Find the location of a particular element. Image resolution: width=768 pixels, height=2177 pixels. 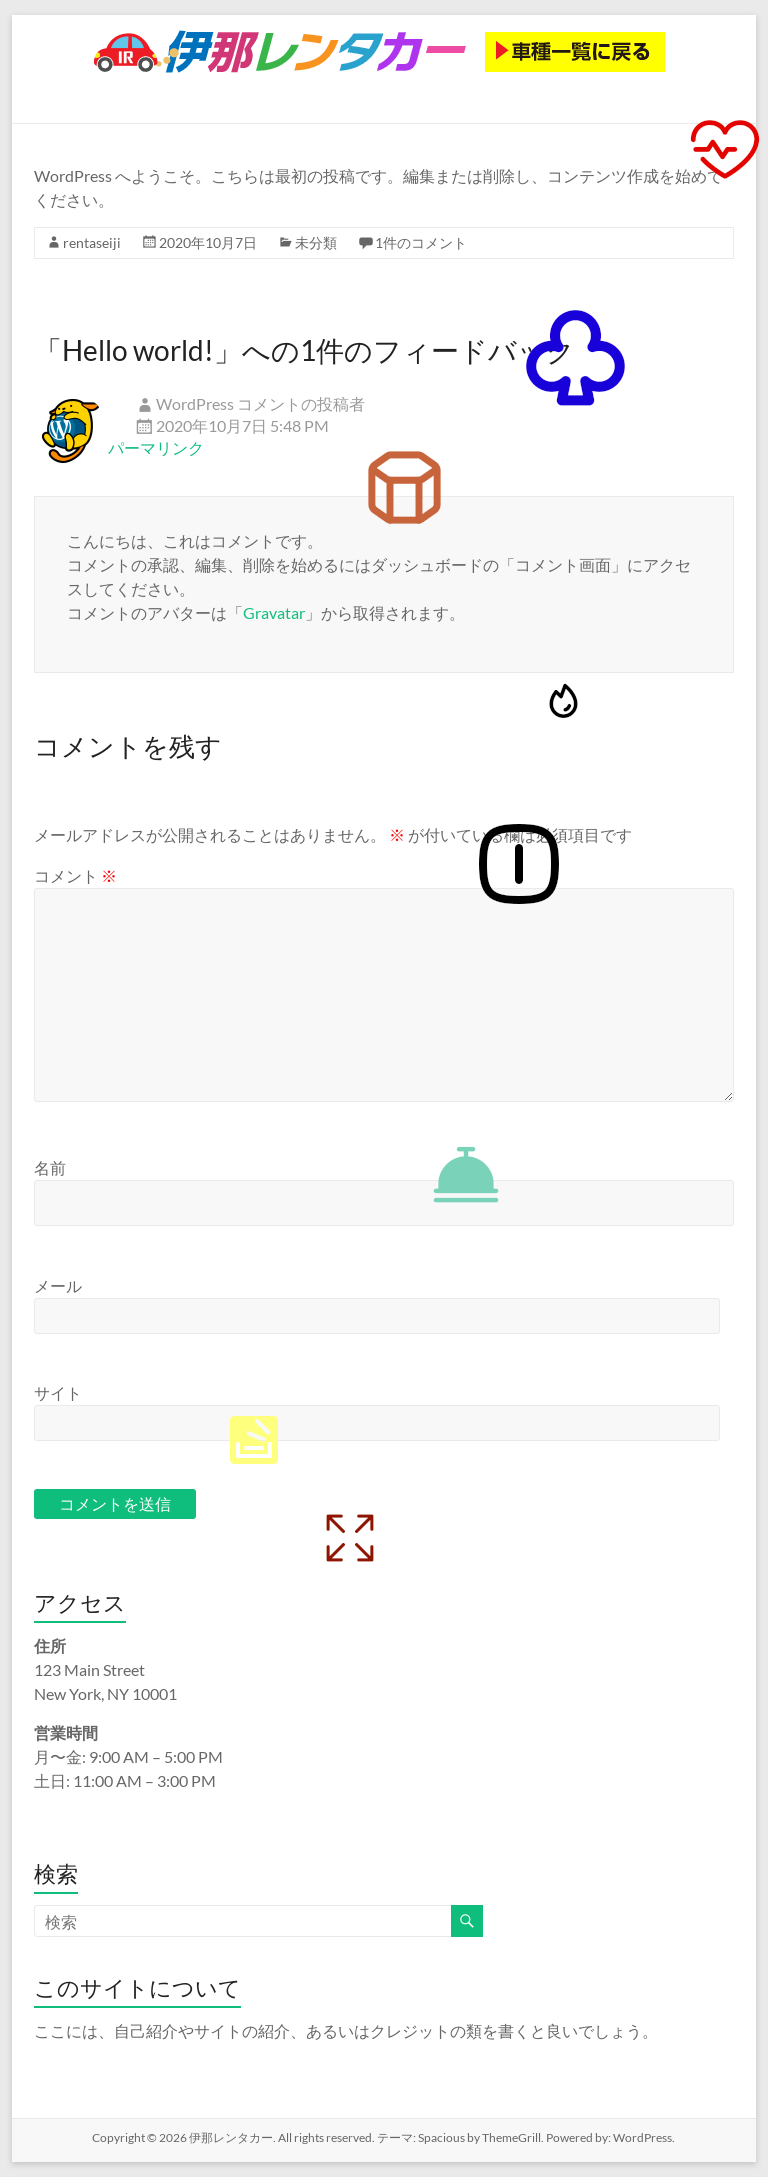

indicates trending or popular content is located at coordinates (563, 701).